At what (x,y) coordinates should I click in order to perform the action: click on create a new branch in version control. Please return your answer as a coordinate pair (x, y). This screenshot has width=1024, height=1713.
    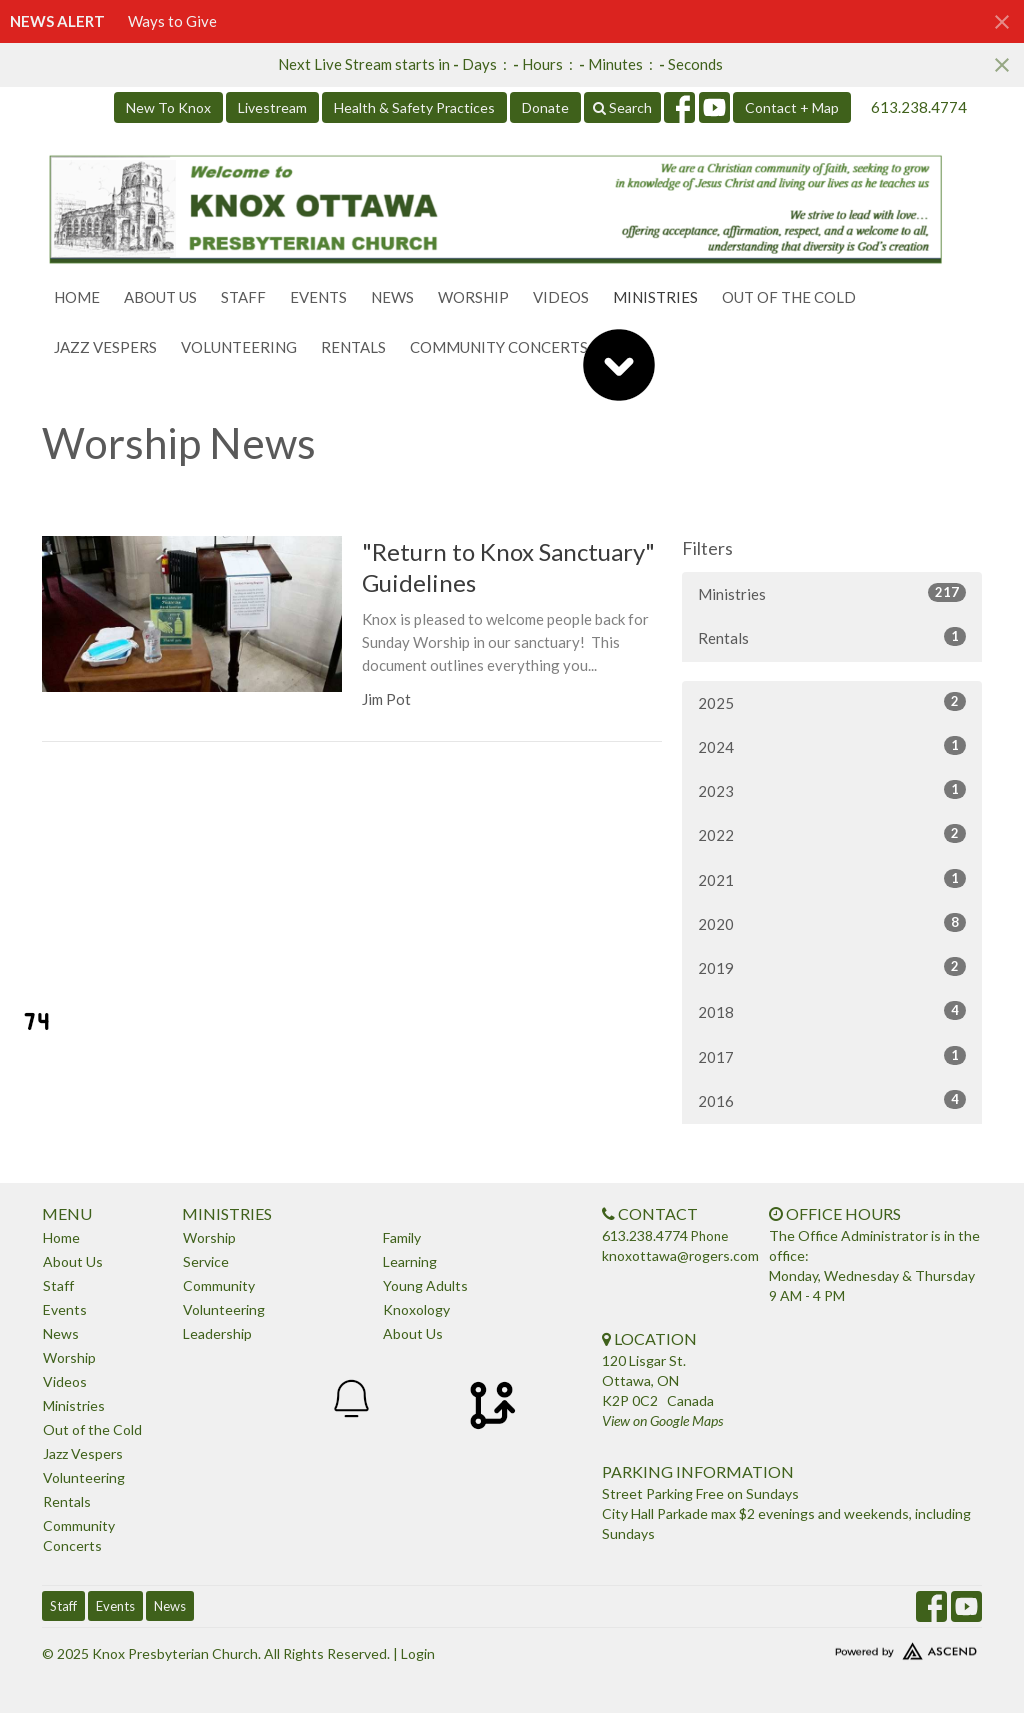
    Looking at the image, I should click on (491, 1405).